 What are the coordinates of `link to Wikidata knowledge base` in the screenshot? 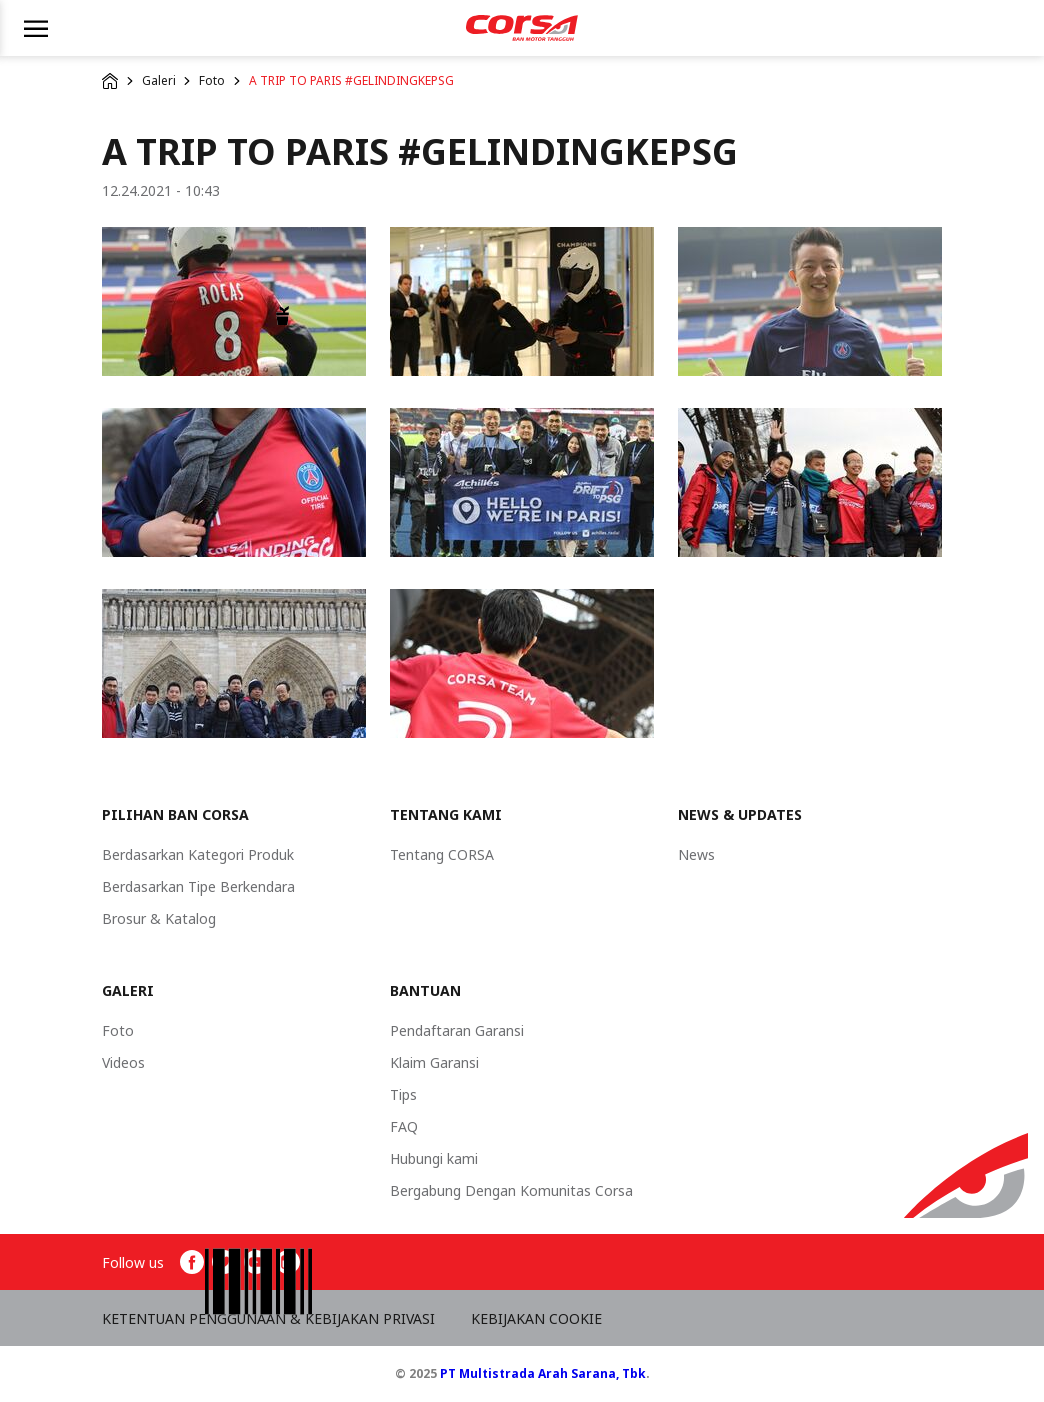 It's located at (258, 1281).